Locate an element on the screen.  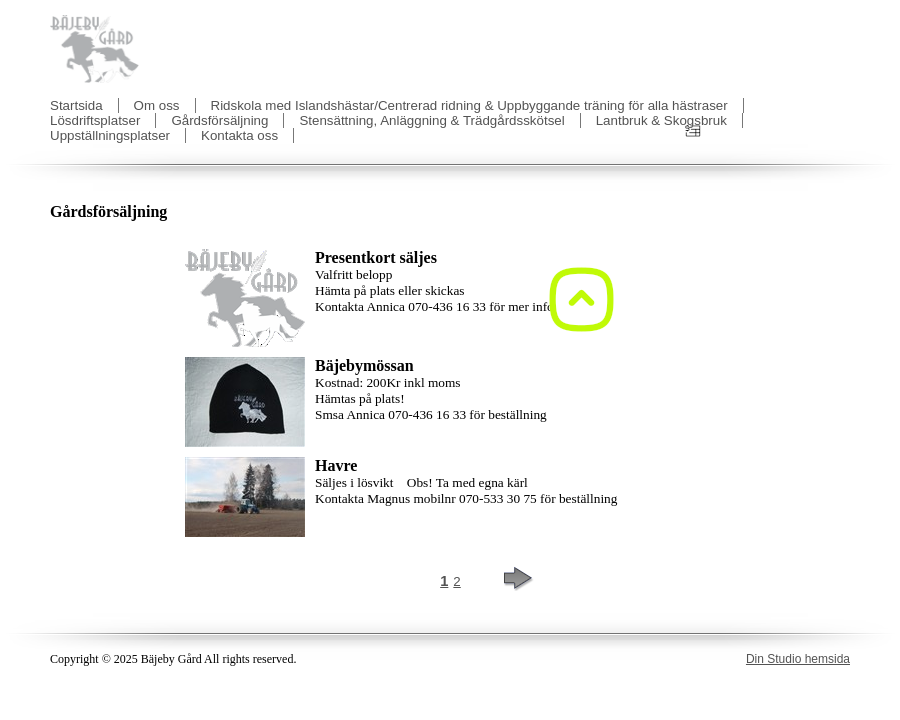
expand content or show more options is located at coordinates (581, 299).